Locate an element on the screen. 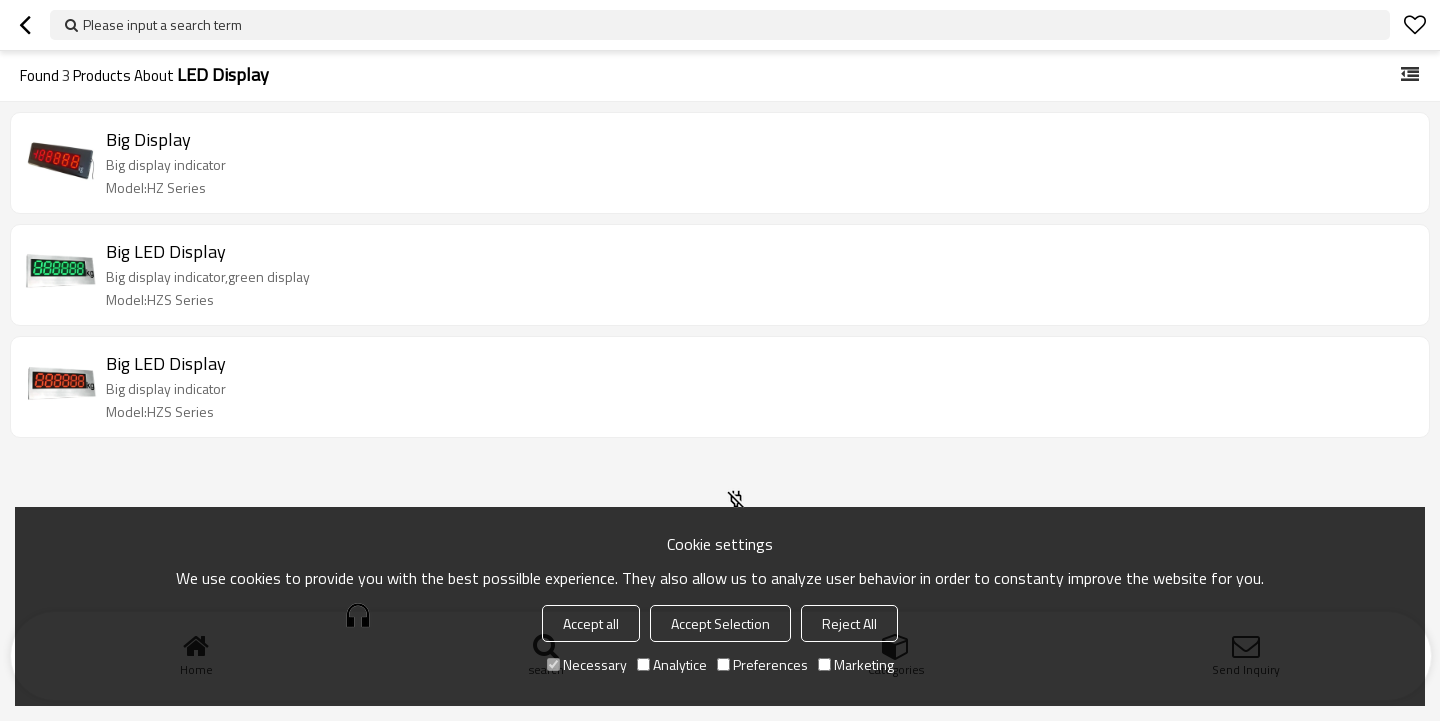 This screenshot has width=1440, height=721. power is currently off or disconnected is located at coordinates (736, 499).